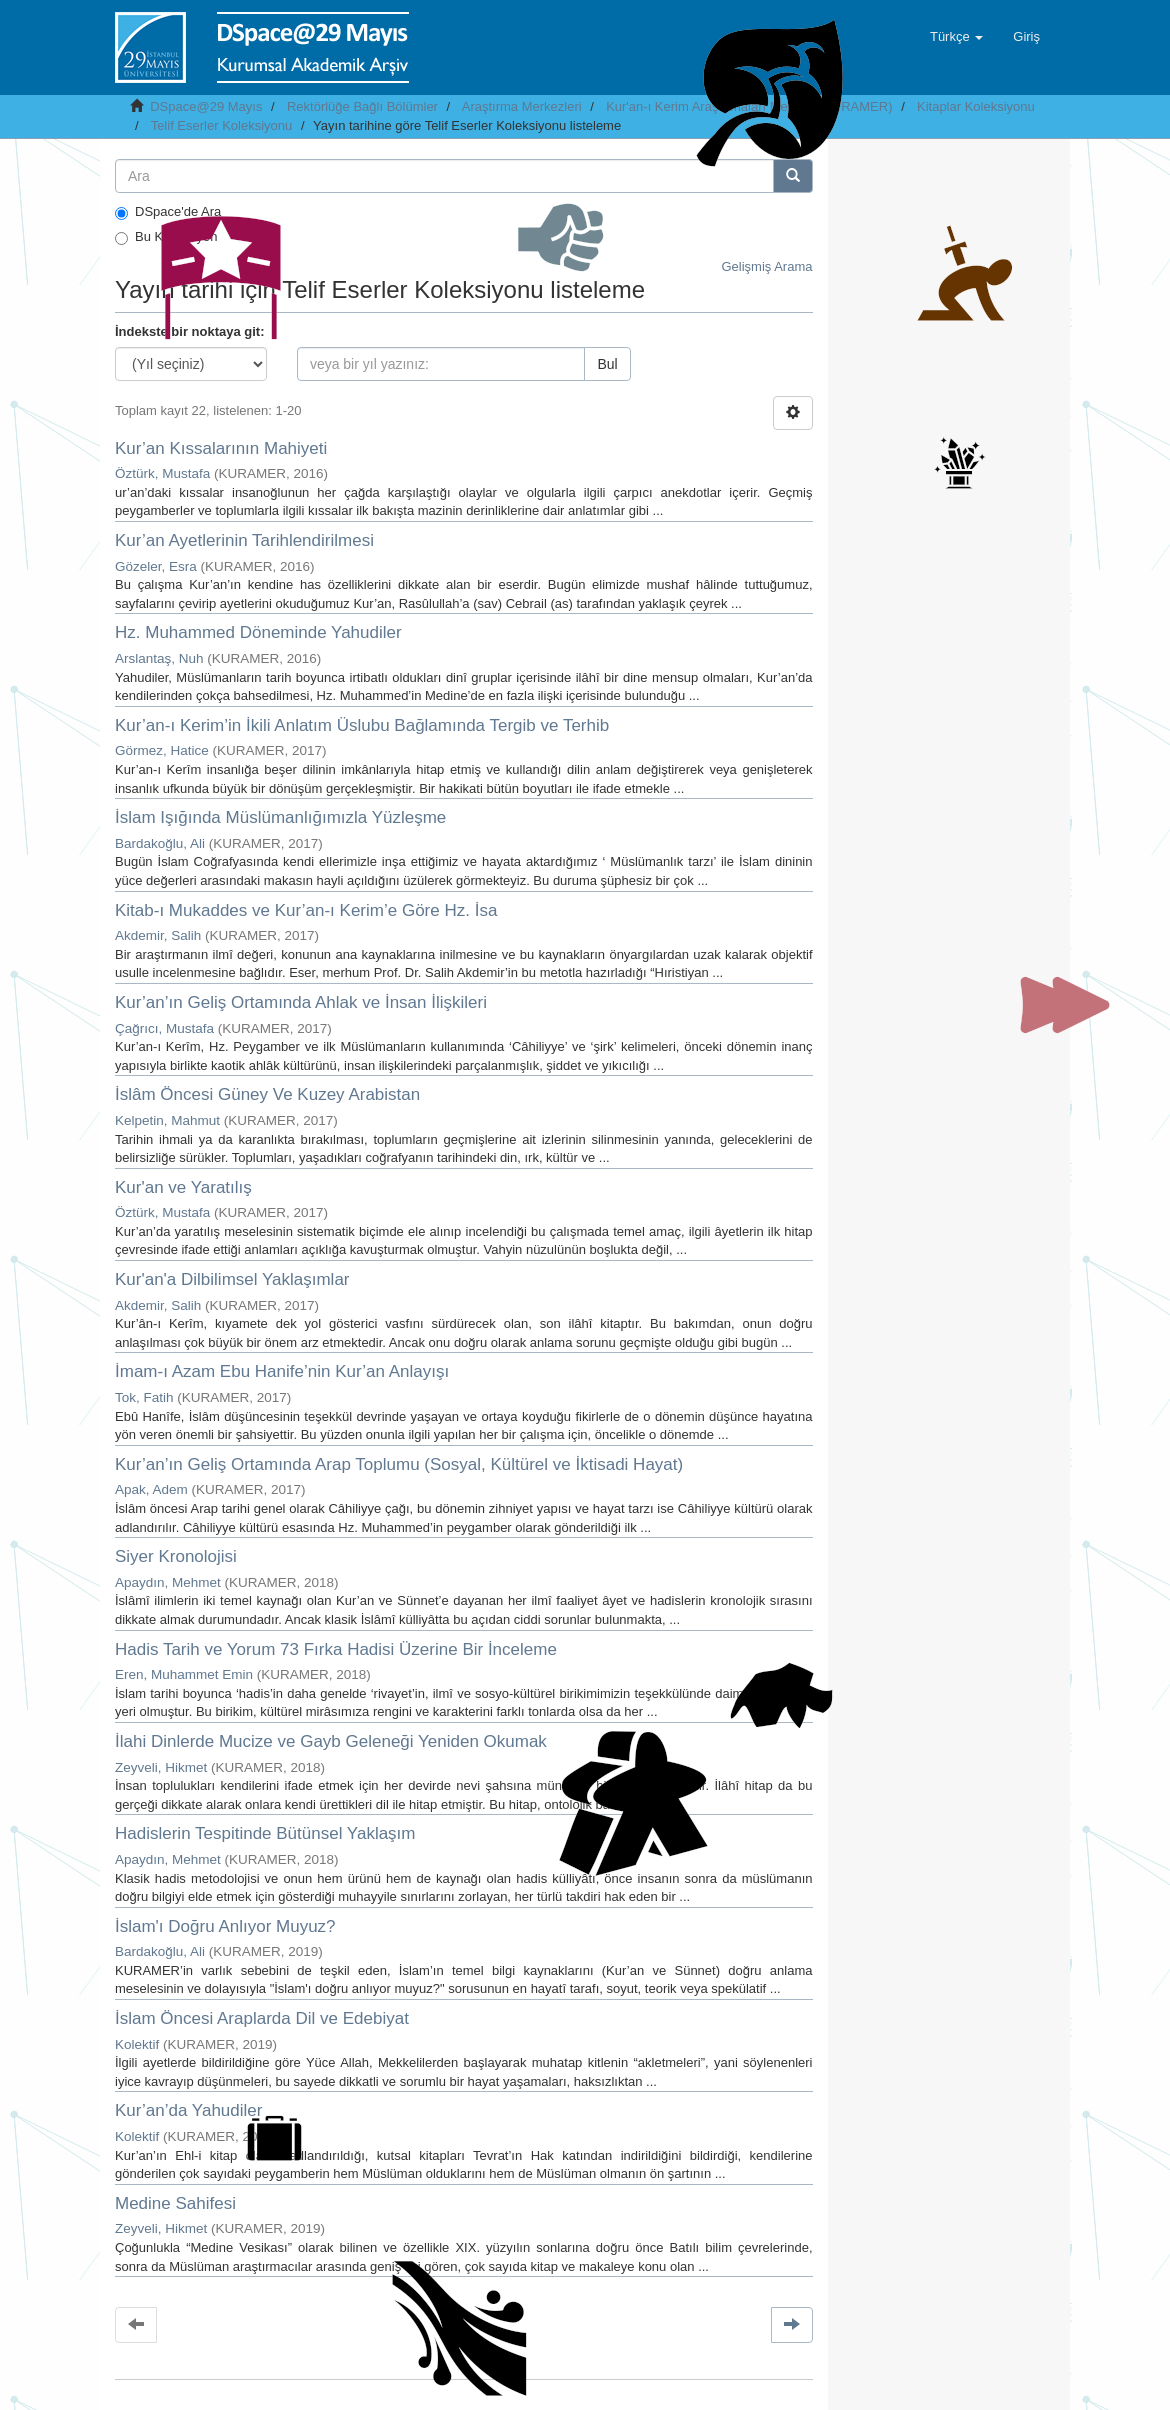 The height and width of the screenshot is (2410, 1170). Describe the element at coordinates (781, 1695) in the screenshot. I see `select switzerland as country or region` at that location.